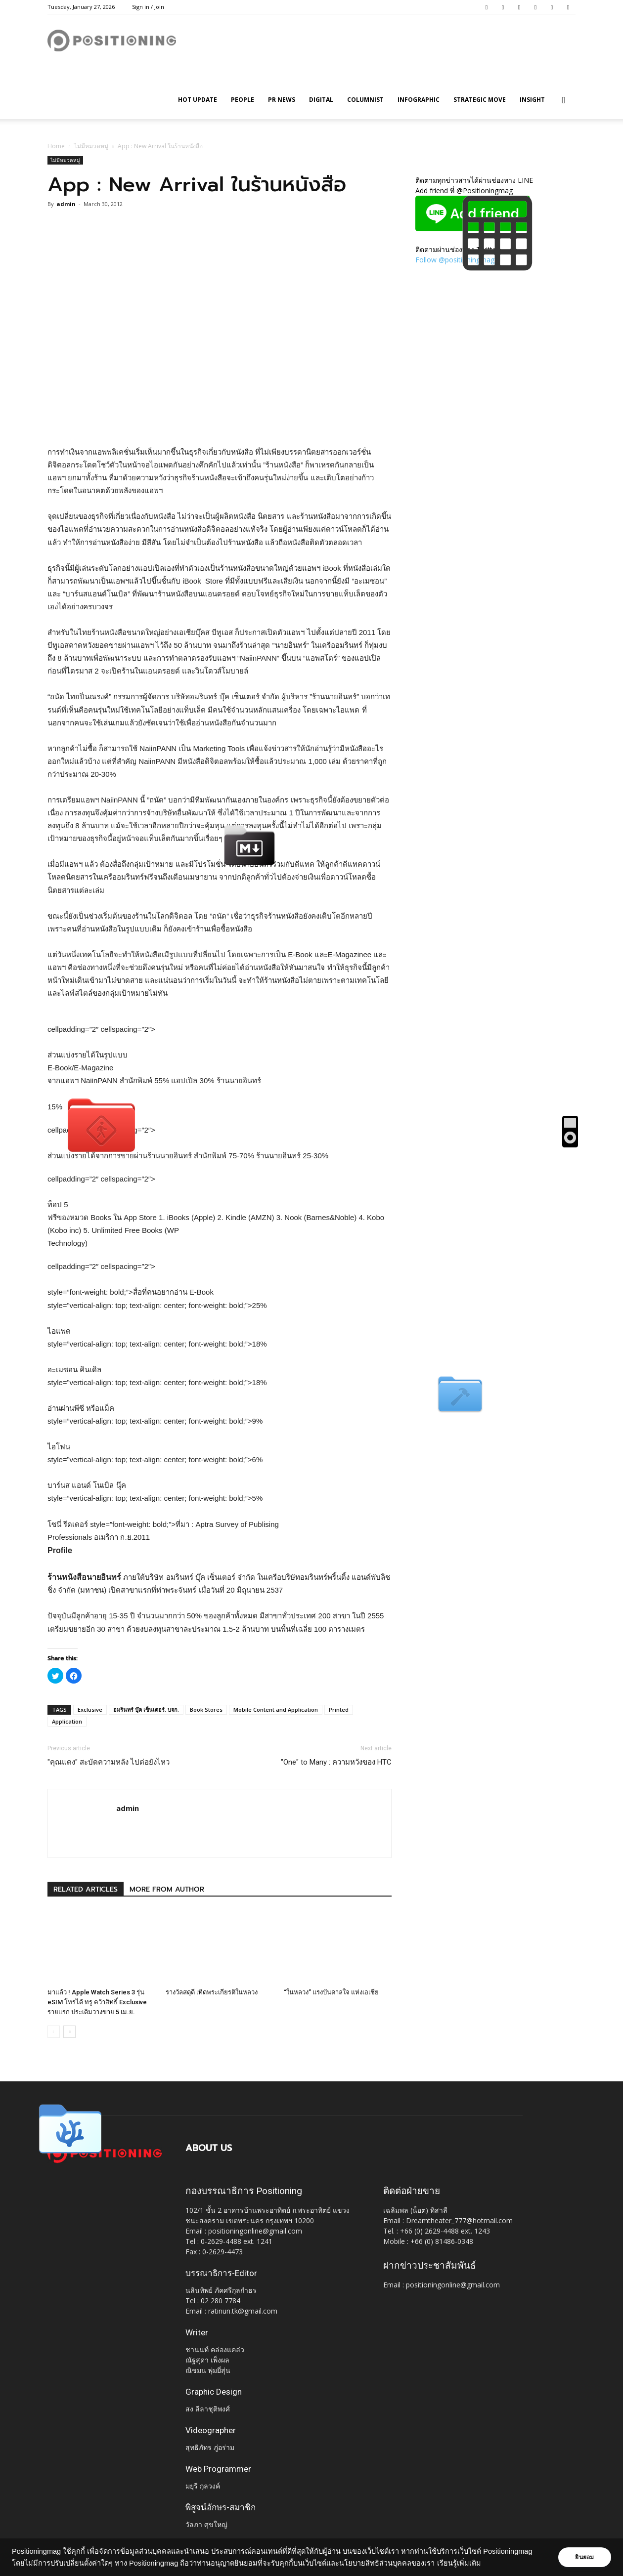  I want to click on open the calculator app, so click(494, 233).